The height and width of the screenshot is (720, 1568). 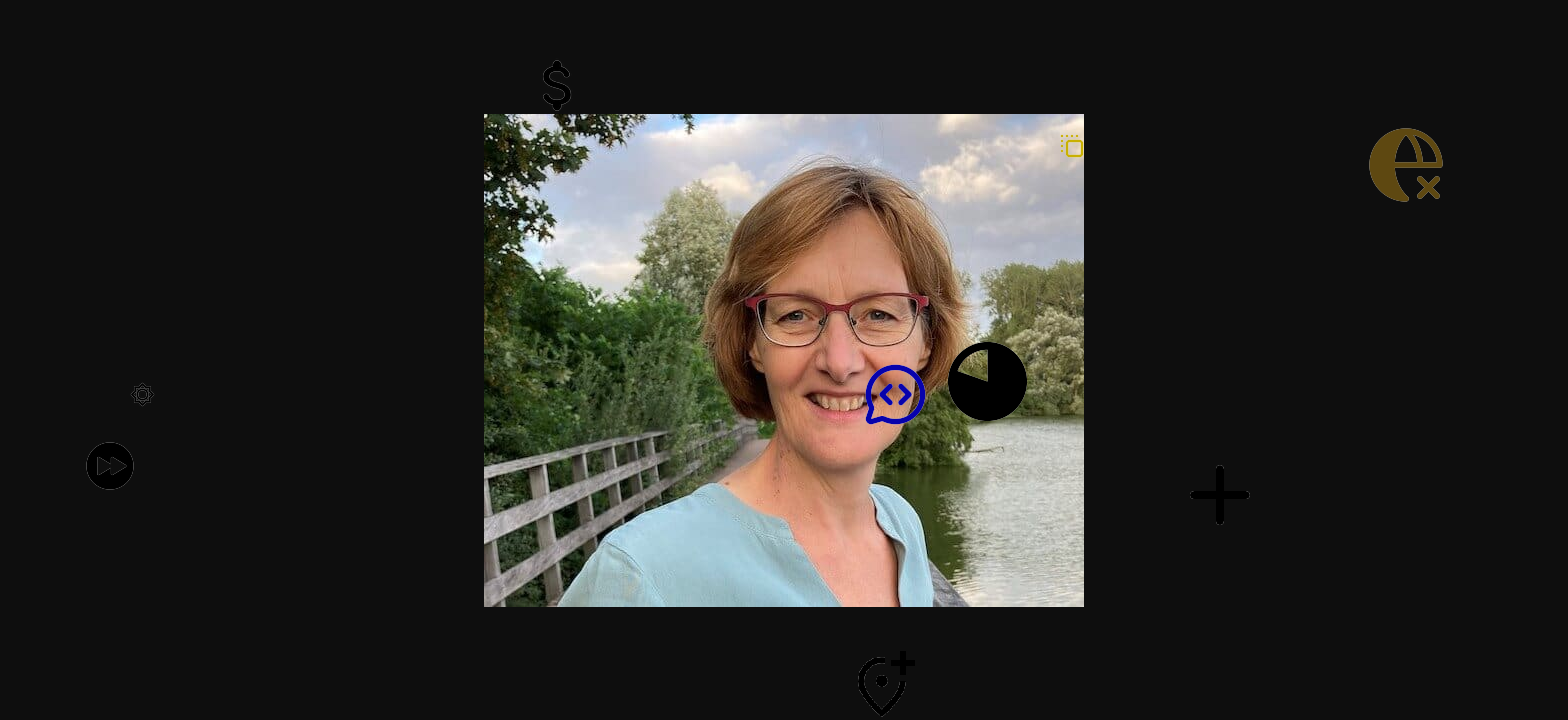 What do you see at coordinates (1406, 165) in the screenshot?
I see `no internet connection` at bounding box center [1406, 165].